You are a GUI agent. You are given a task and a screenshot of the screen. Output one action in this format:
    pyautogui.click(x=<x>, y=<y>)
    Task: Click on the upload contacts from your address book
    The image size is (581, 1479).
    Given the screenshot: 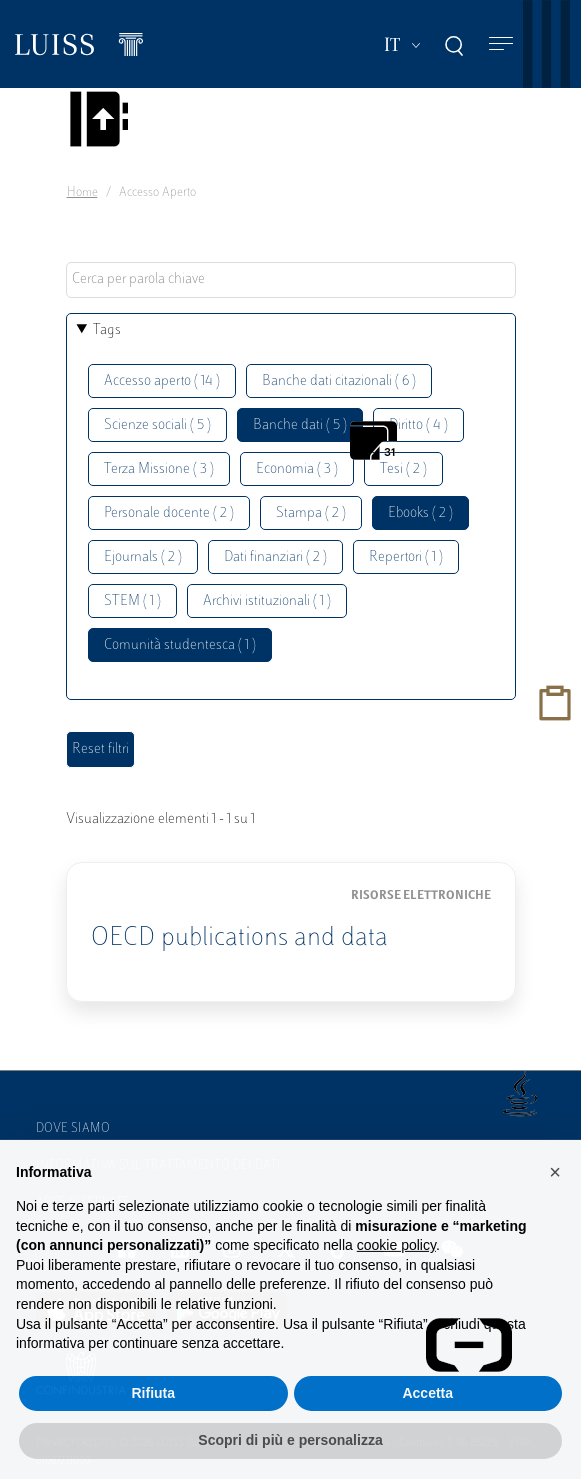 What is the action you would take?
    pyautogui.click(x=95, y=119)
    